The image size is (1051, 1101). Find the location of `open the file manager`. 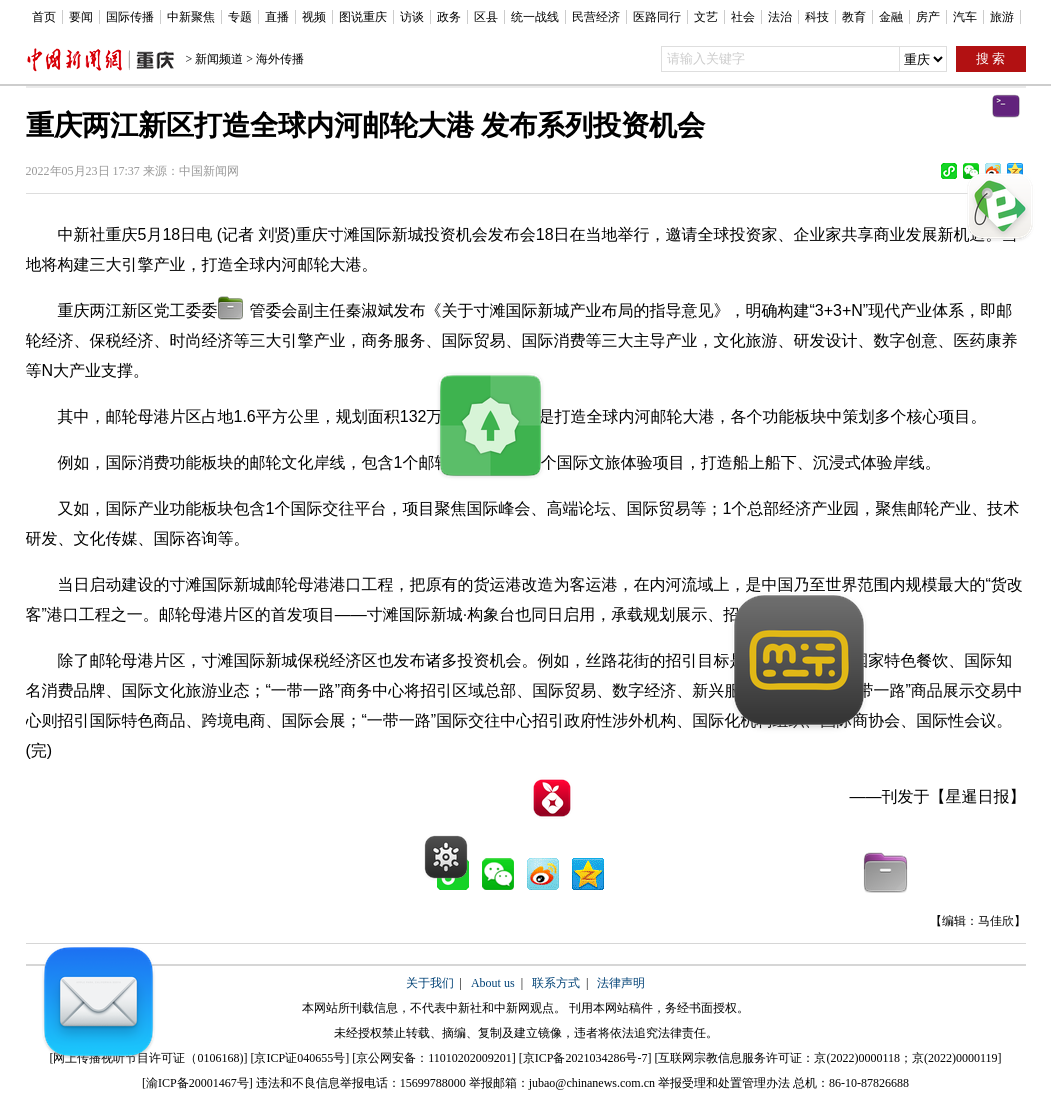

open the file manager is located at coordinates (885, 872).